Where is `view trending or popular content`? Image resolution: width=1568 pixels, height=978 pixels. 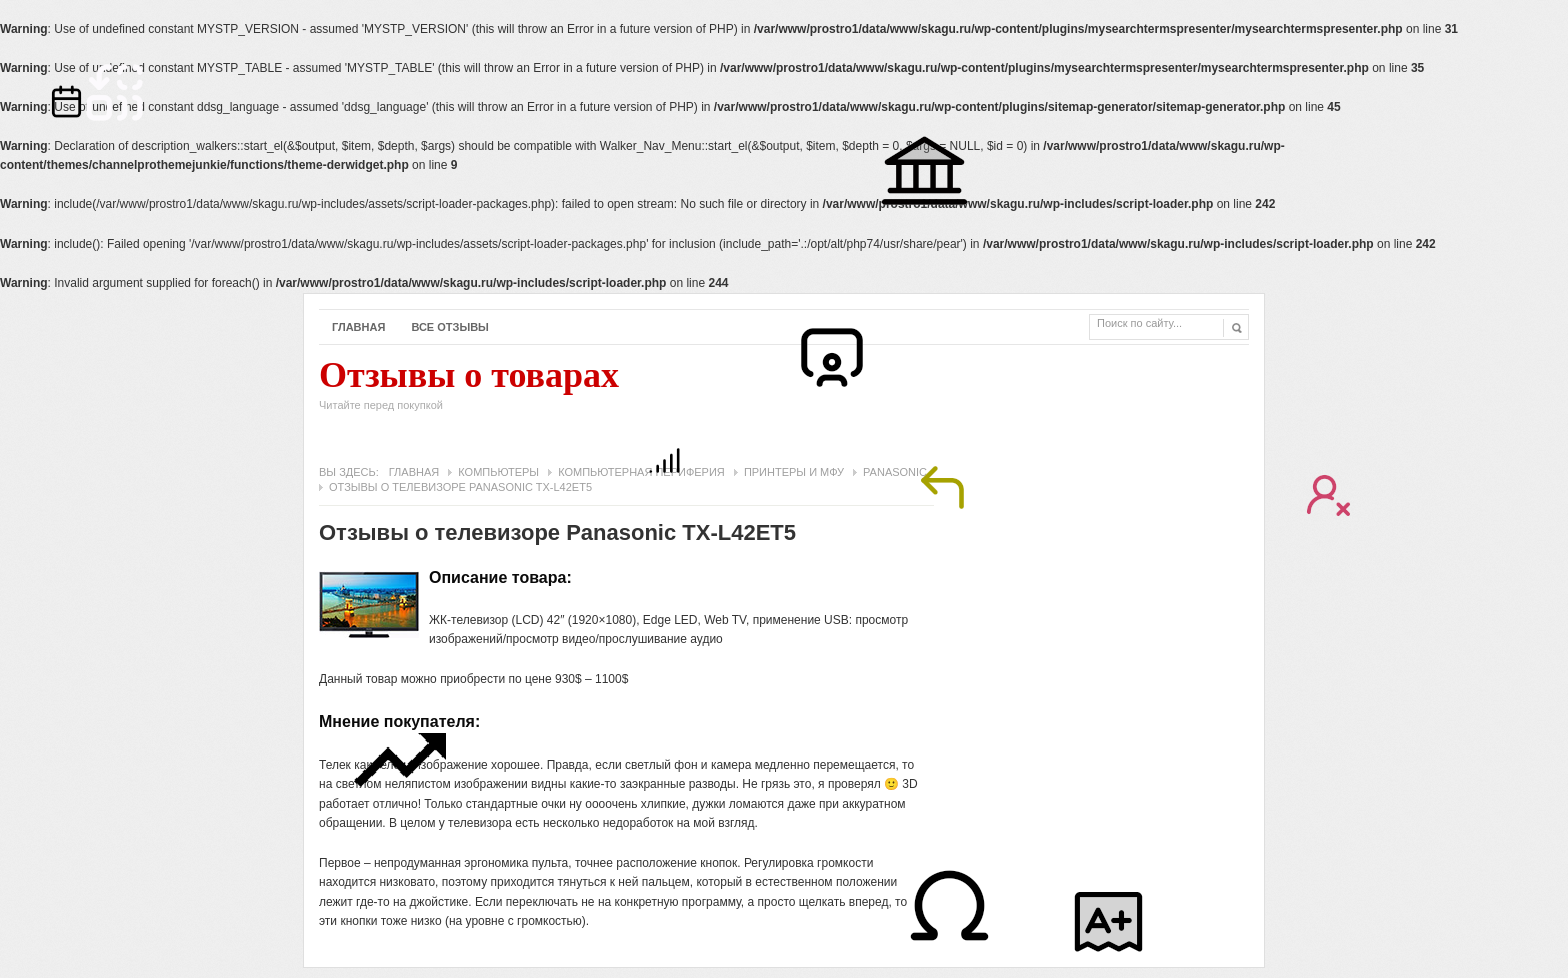
view trending or popular content is located at coordinates (400, 760).